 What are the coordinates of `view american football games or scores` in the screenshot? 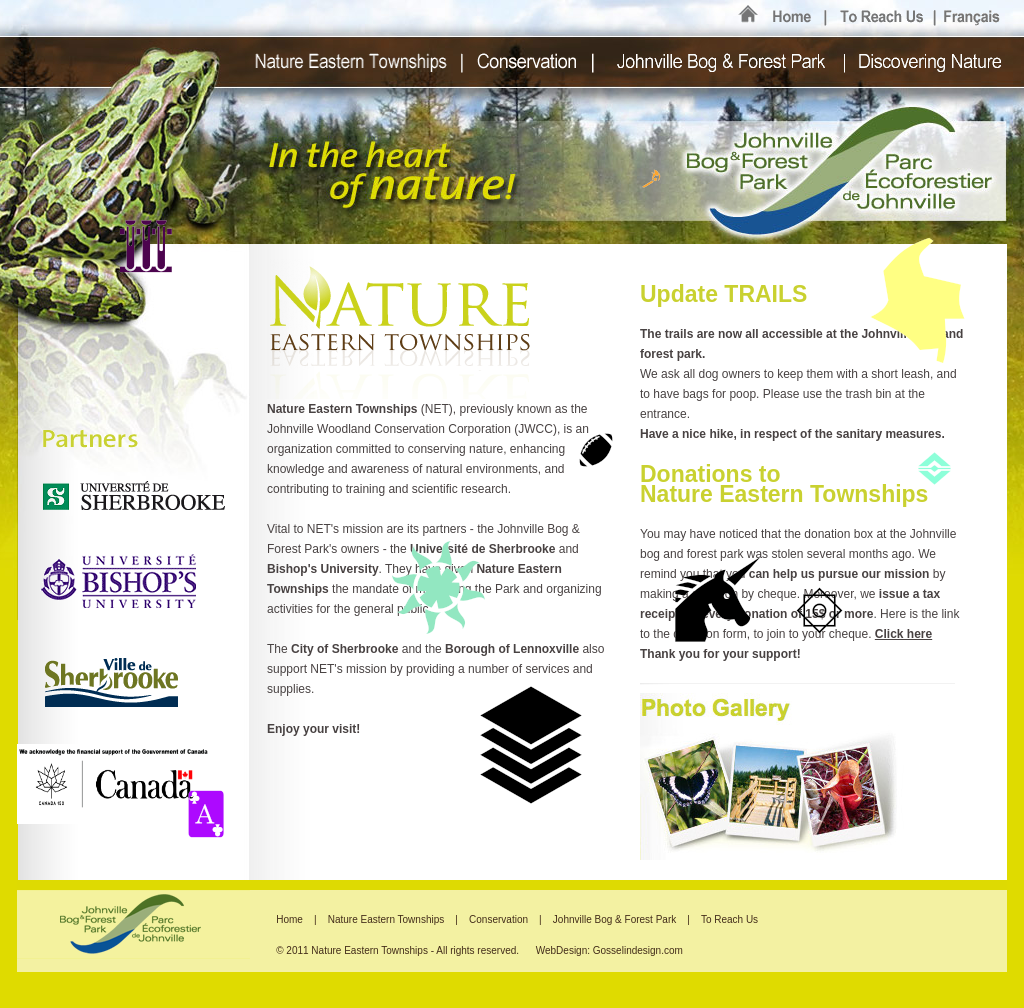 It's located at (596, 450).